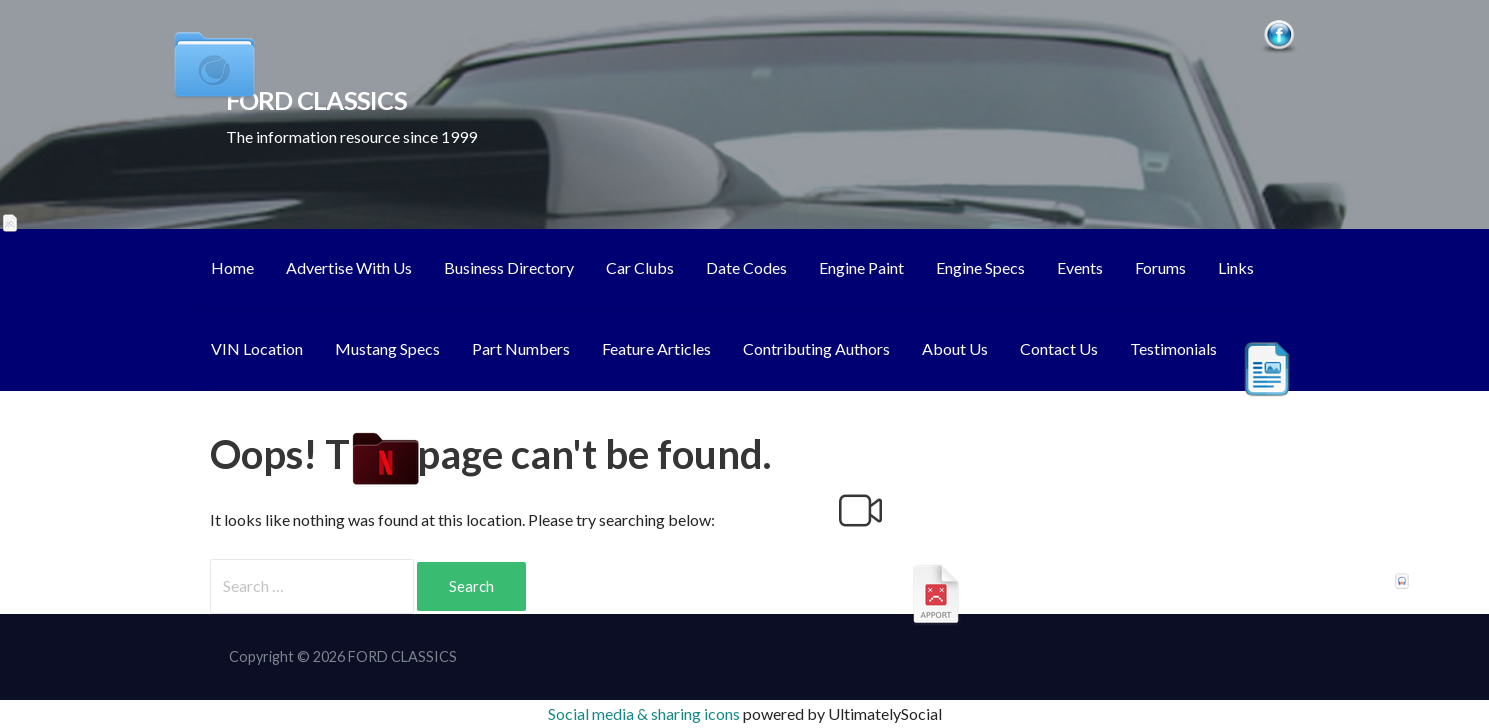  Describe the element at coordinates (10, 223) in the screenshot. I see `credits or attribution file` at that location.